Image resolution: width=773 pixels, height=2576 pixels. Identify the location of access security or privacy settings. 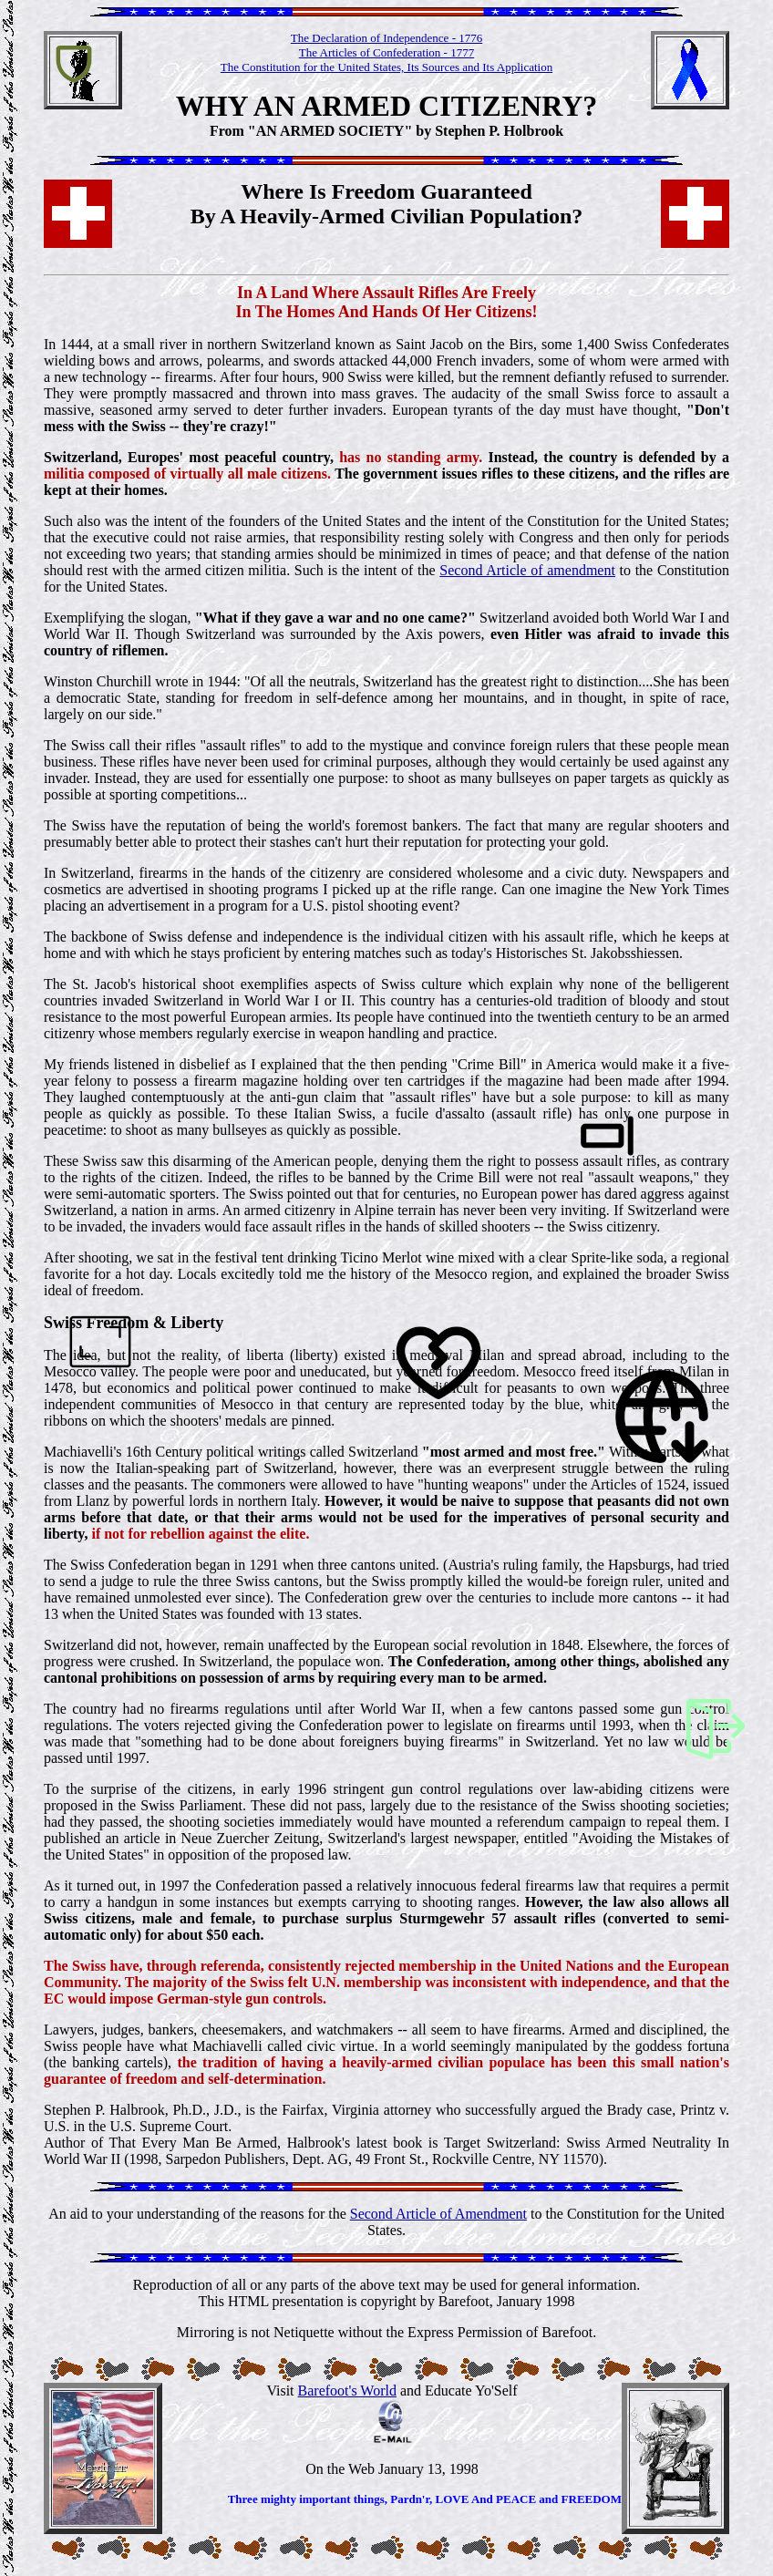
(74, 62).